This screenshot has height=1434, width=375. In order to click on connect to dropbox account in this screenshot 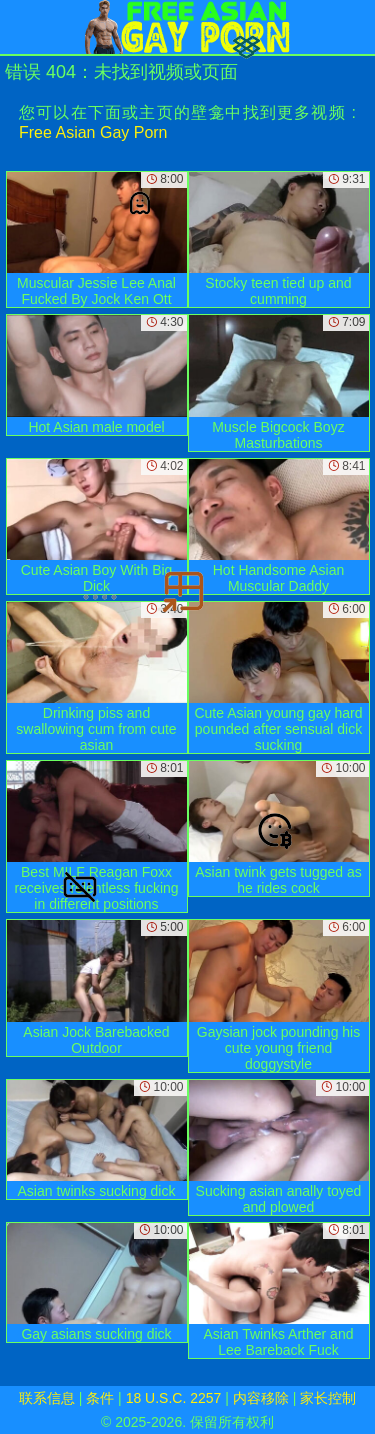, I will do `click(246, 46)`.